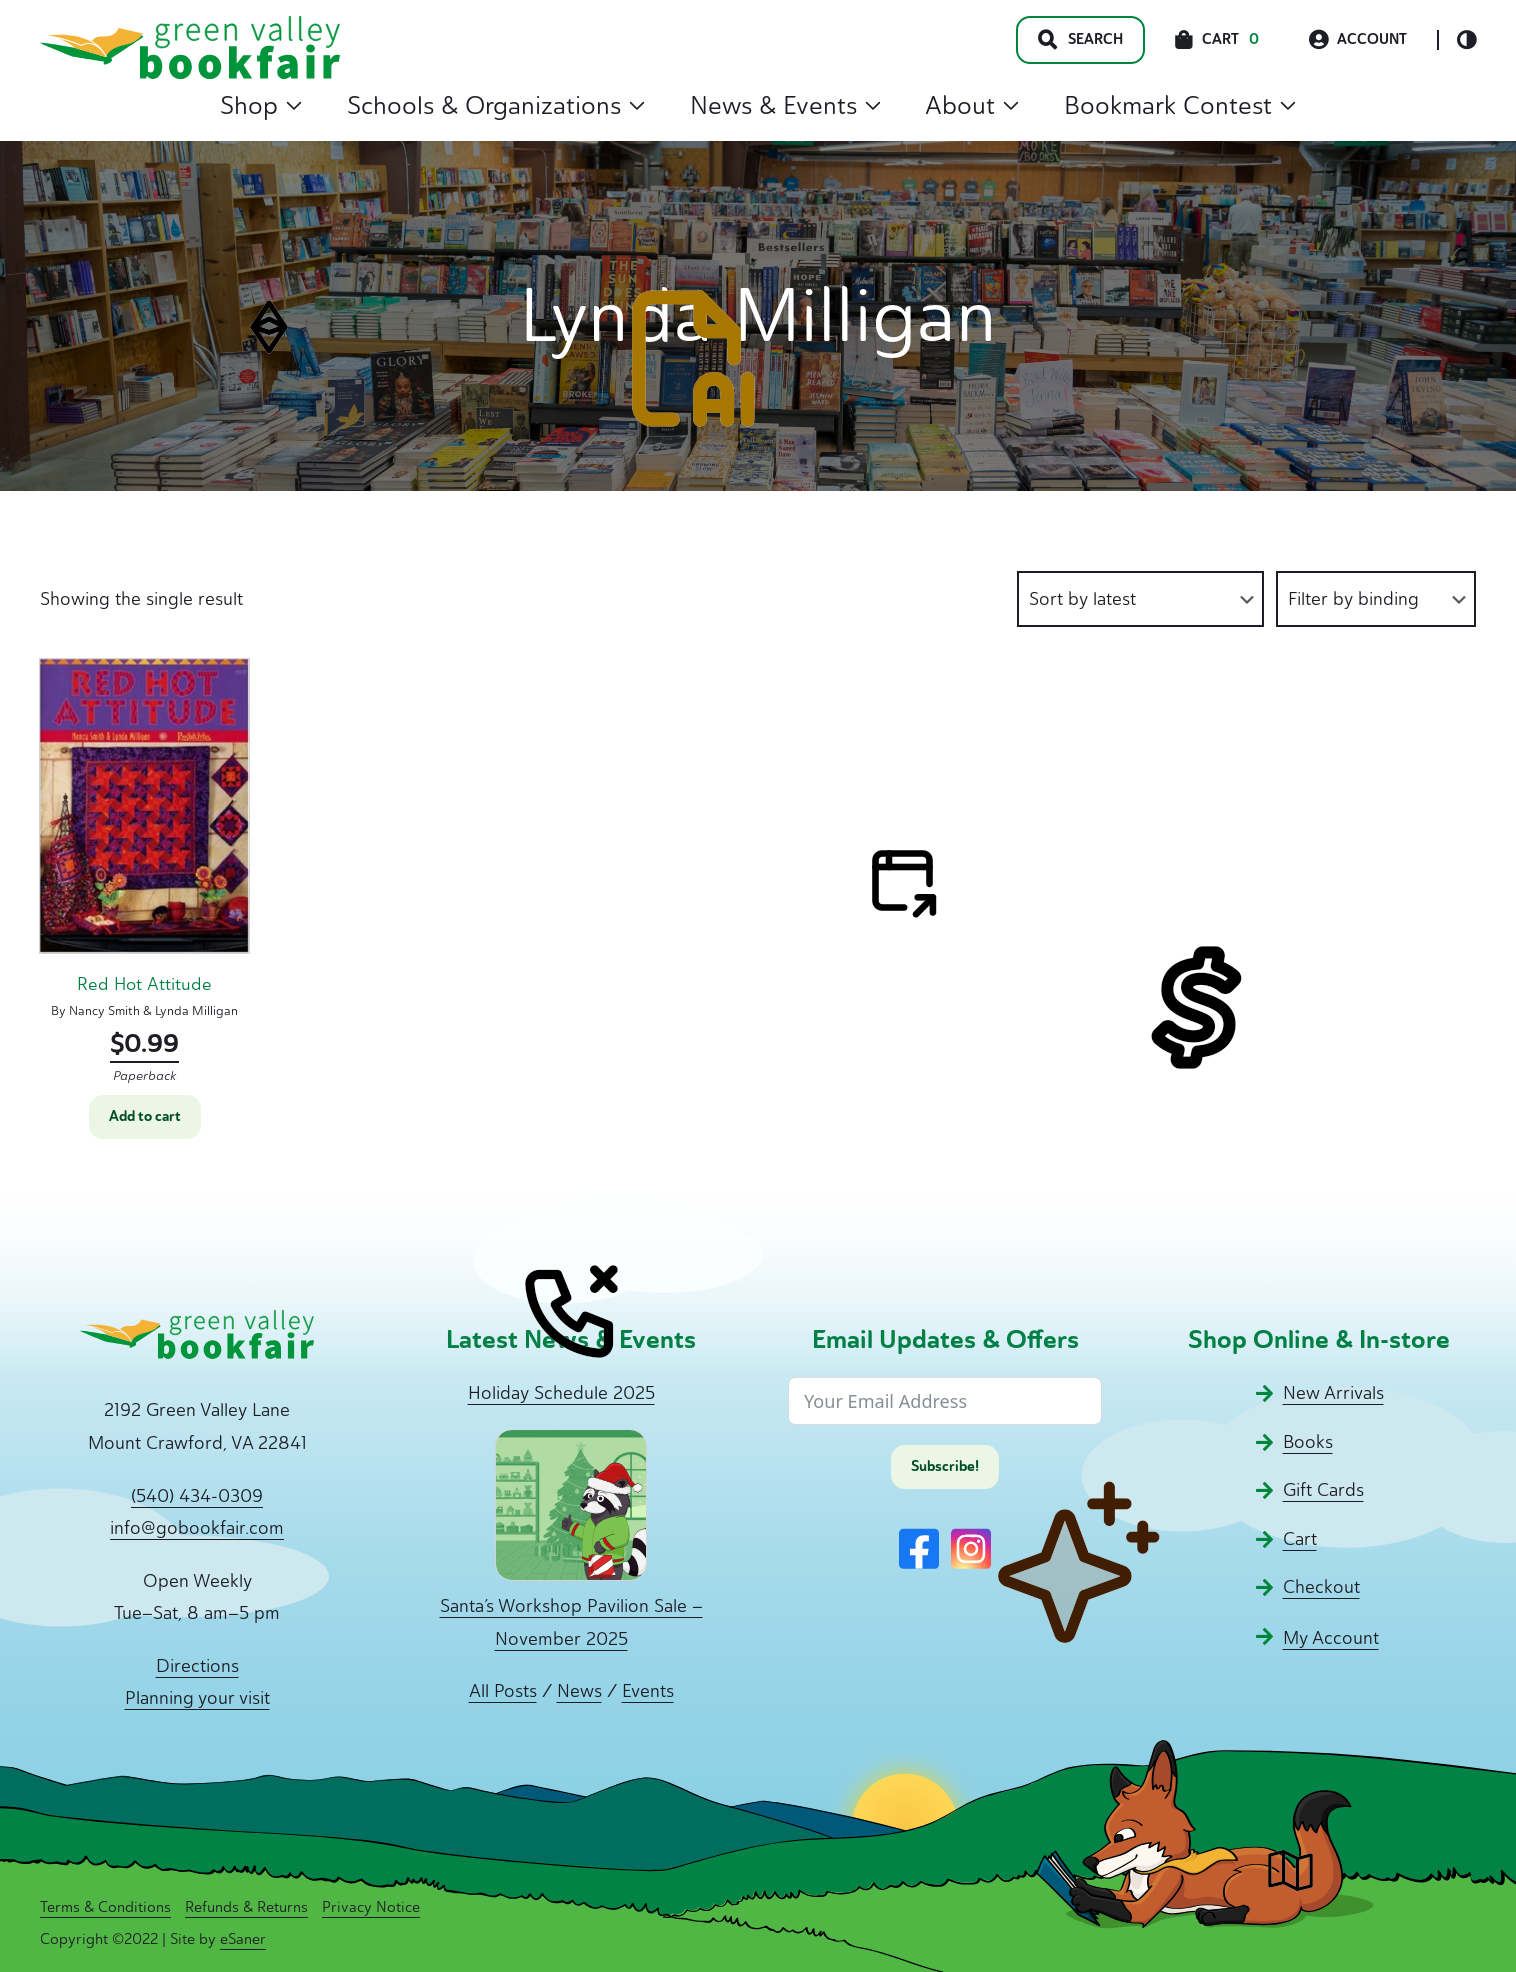 The image size is (1516, 1972). Describe the element at coordinates (1196, 1007) in the screenshot. I see `open Cash App` at that location.